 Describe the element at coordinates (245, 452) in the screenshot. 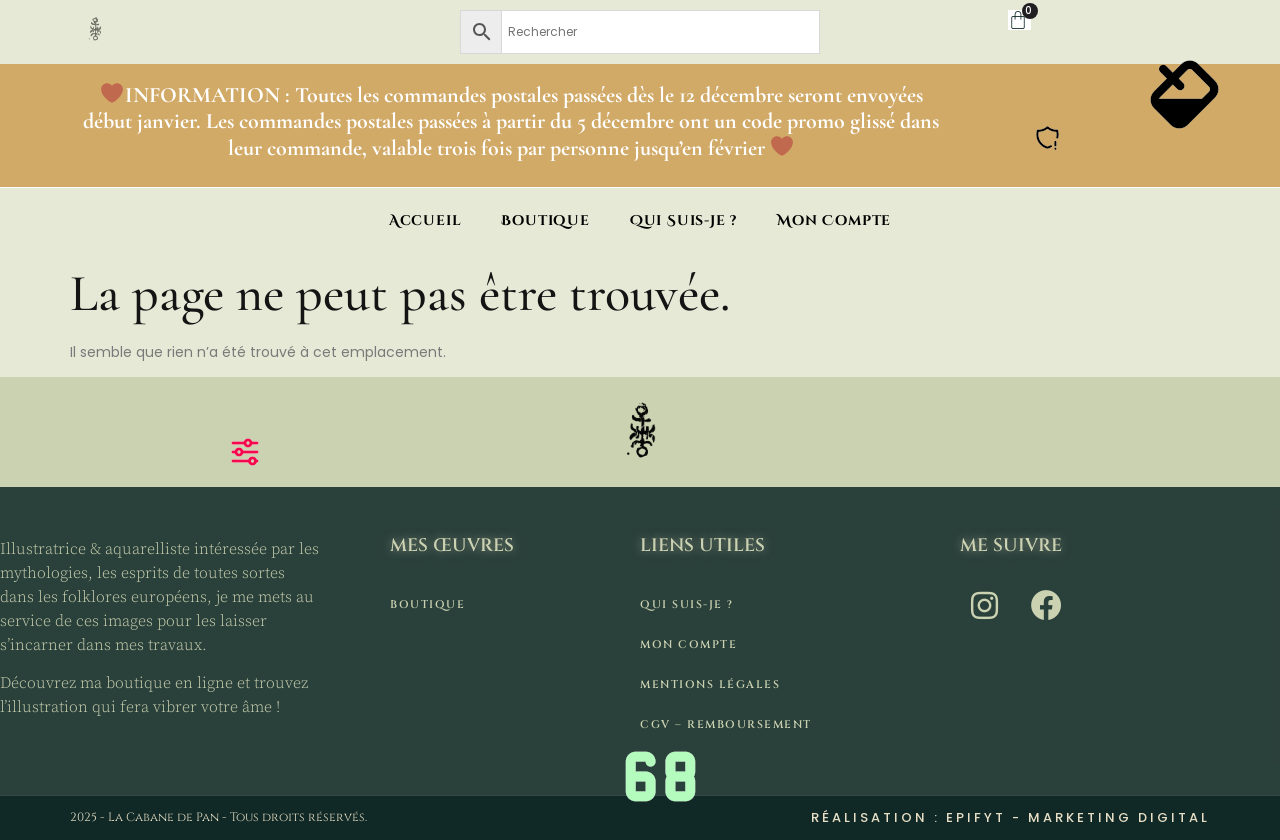

I see `adjust settings or preferences` at that location.